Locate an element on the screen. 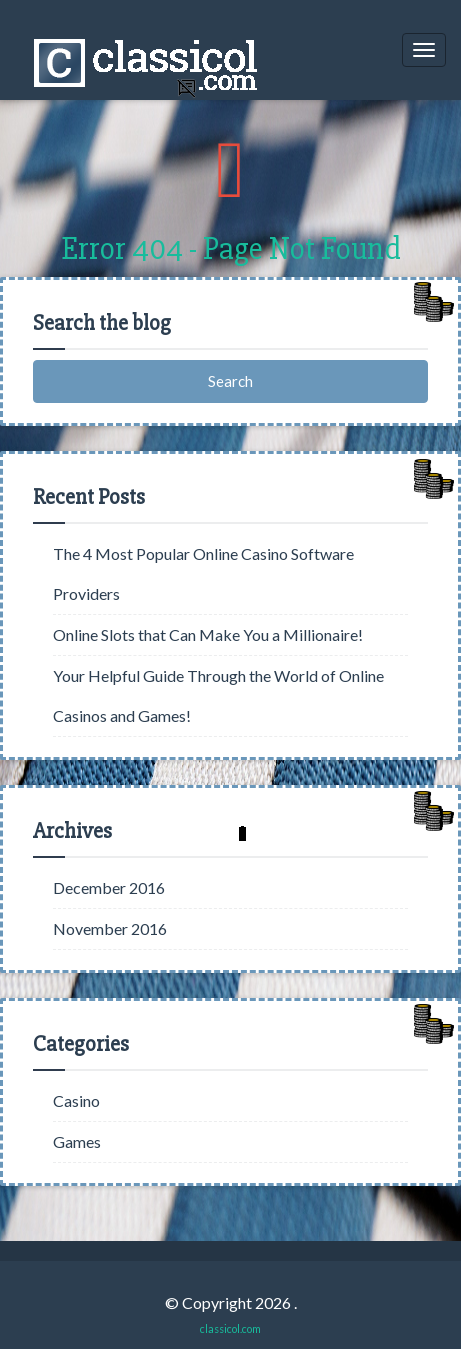  mute or disable speaker notes is located at coordinates (187, 88).